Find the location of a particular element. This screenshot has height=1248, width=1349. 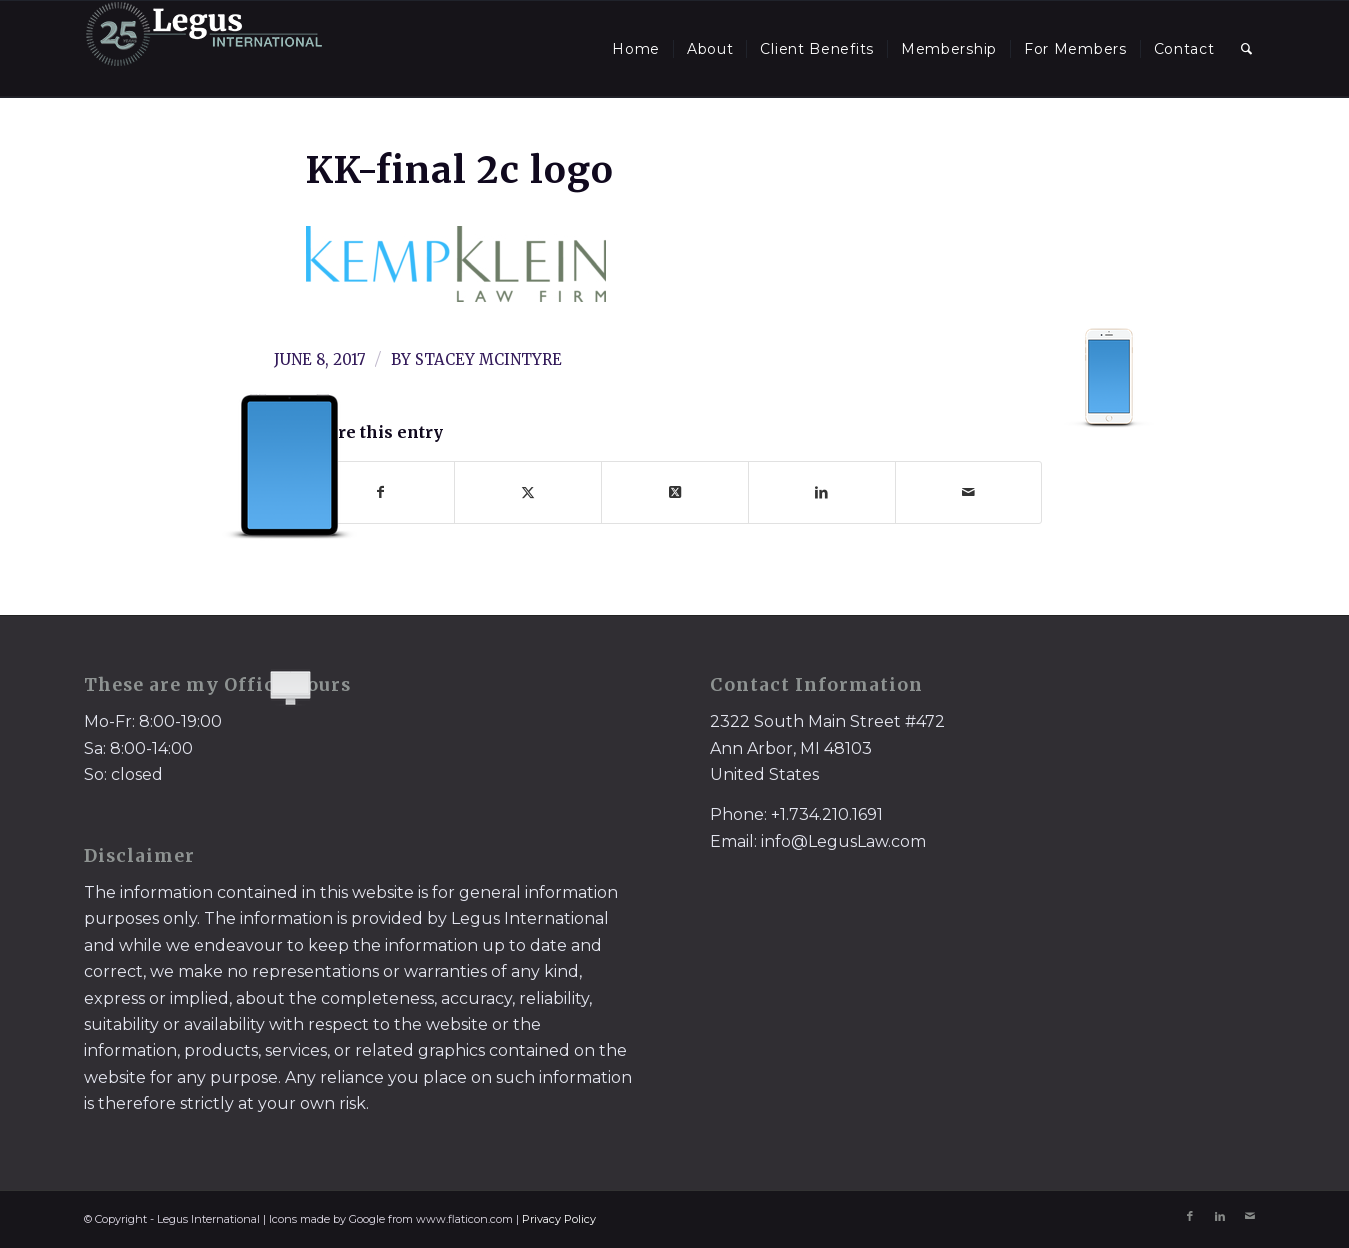

represents this mac in system preferences or network settings is located at coordinates (290, 687).